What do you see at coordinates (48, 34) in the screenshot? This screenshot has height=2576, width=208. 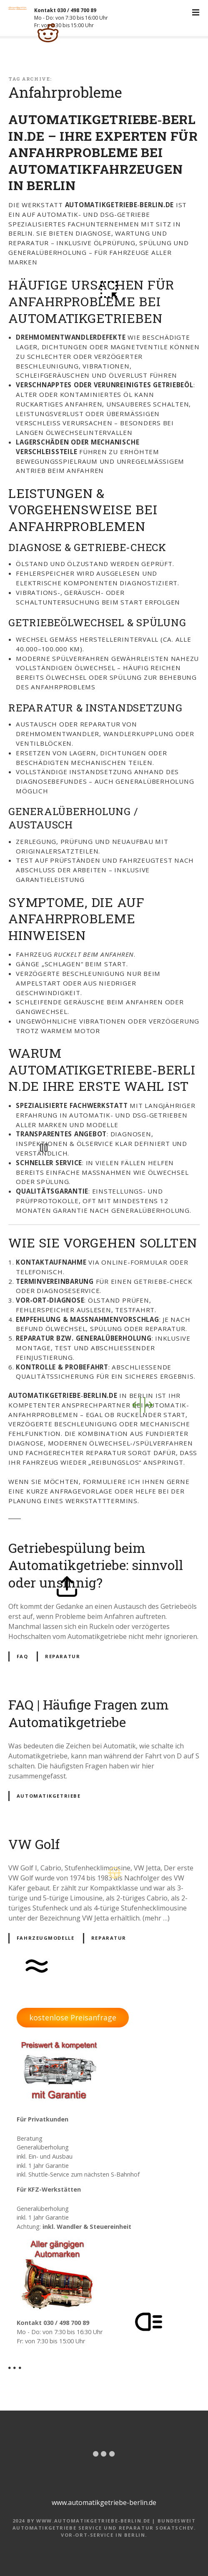 I see `open the Reddit app` at bounding box center [48, 34].